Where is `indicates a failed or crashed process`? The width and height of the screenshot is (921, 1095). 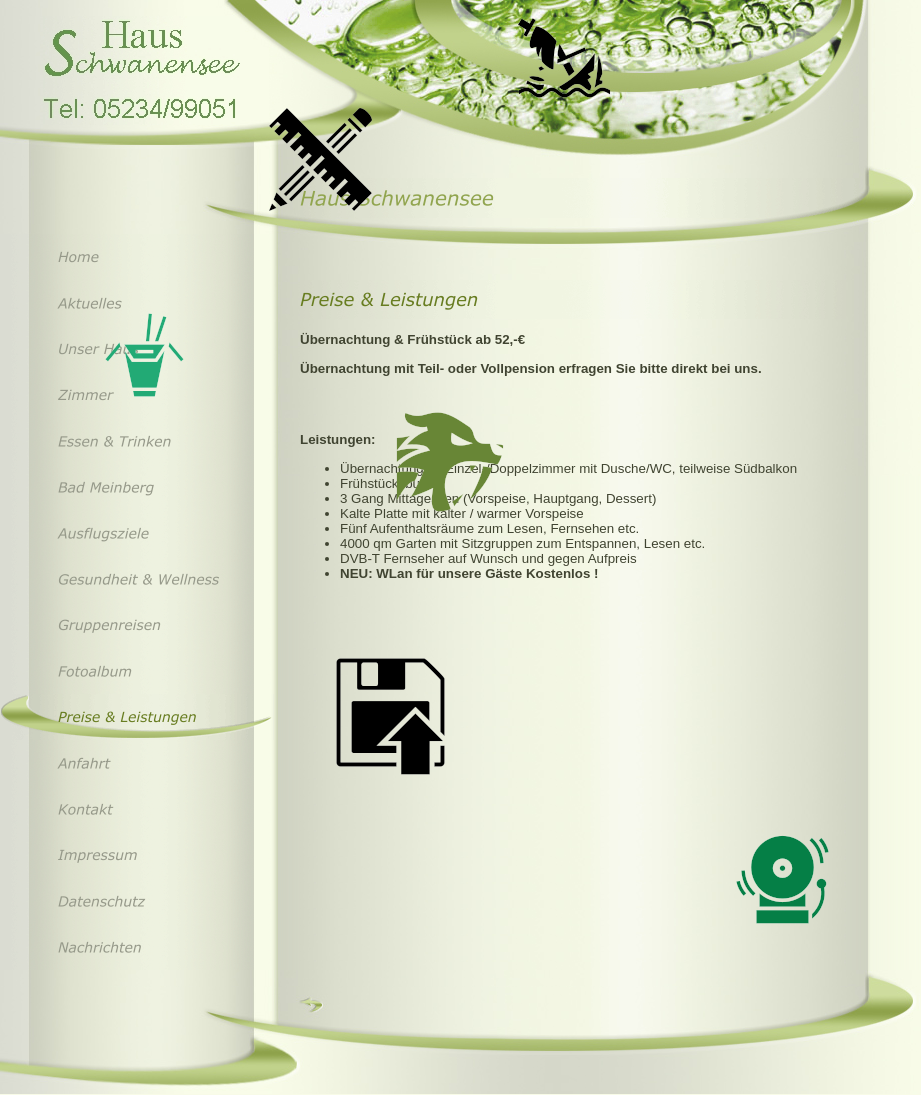 indicates a failed or crashed process is located at coordinates (564, 51).